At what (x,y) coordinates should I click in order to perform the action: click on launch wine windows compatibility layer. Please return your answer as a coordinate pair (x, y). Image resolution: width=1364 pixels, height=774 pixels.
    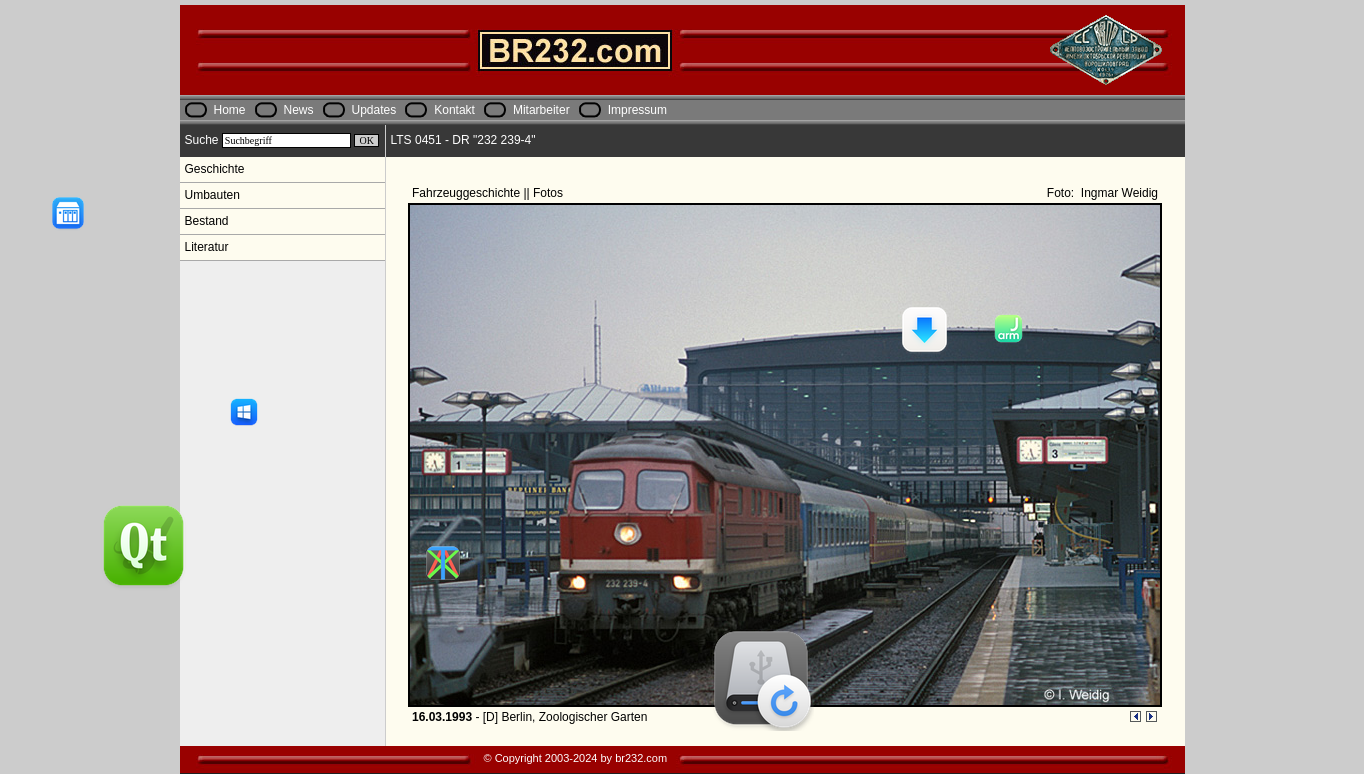
    Looking at the image, I should click on (244, 412).